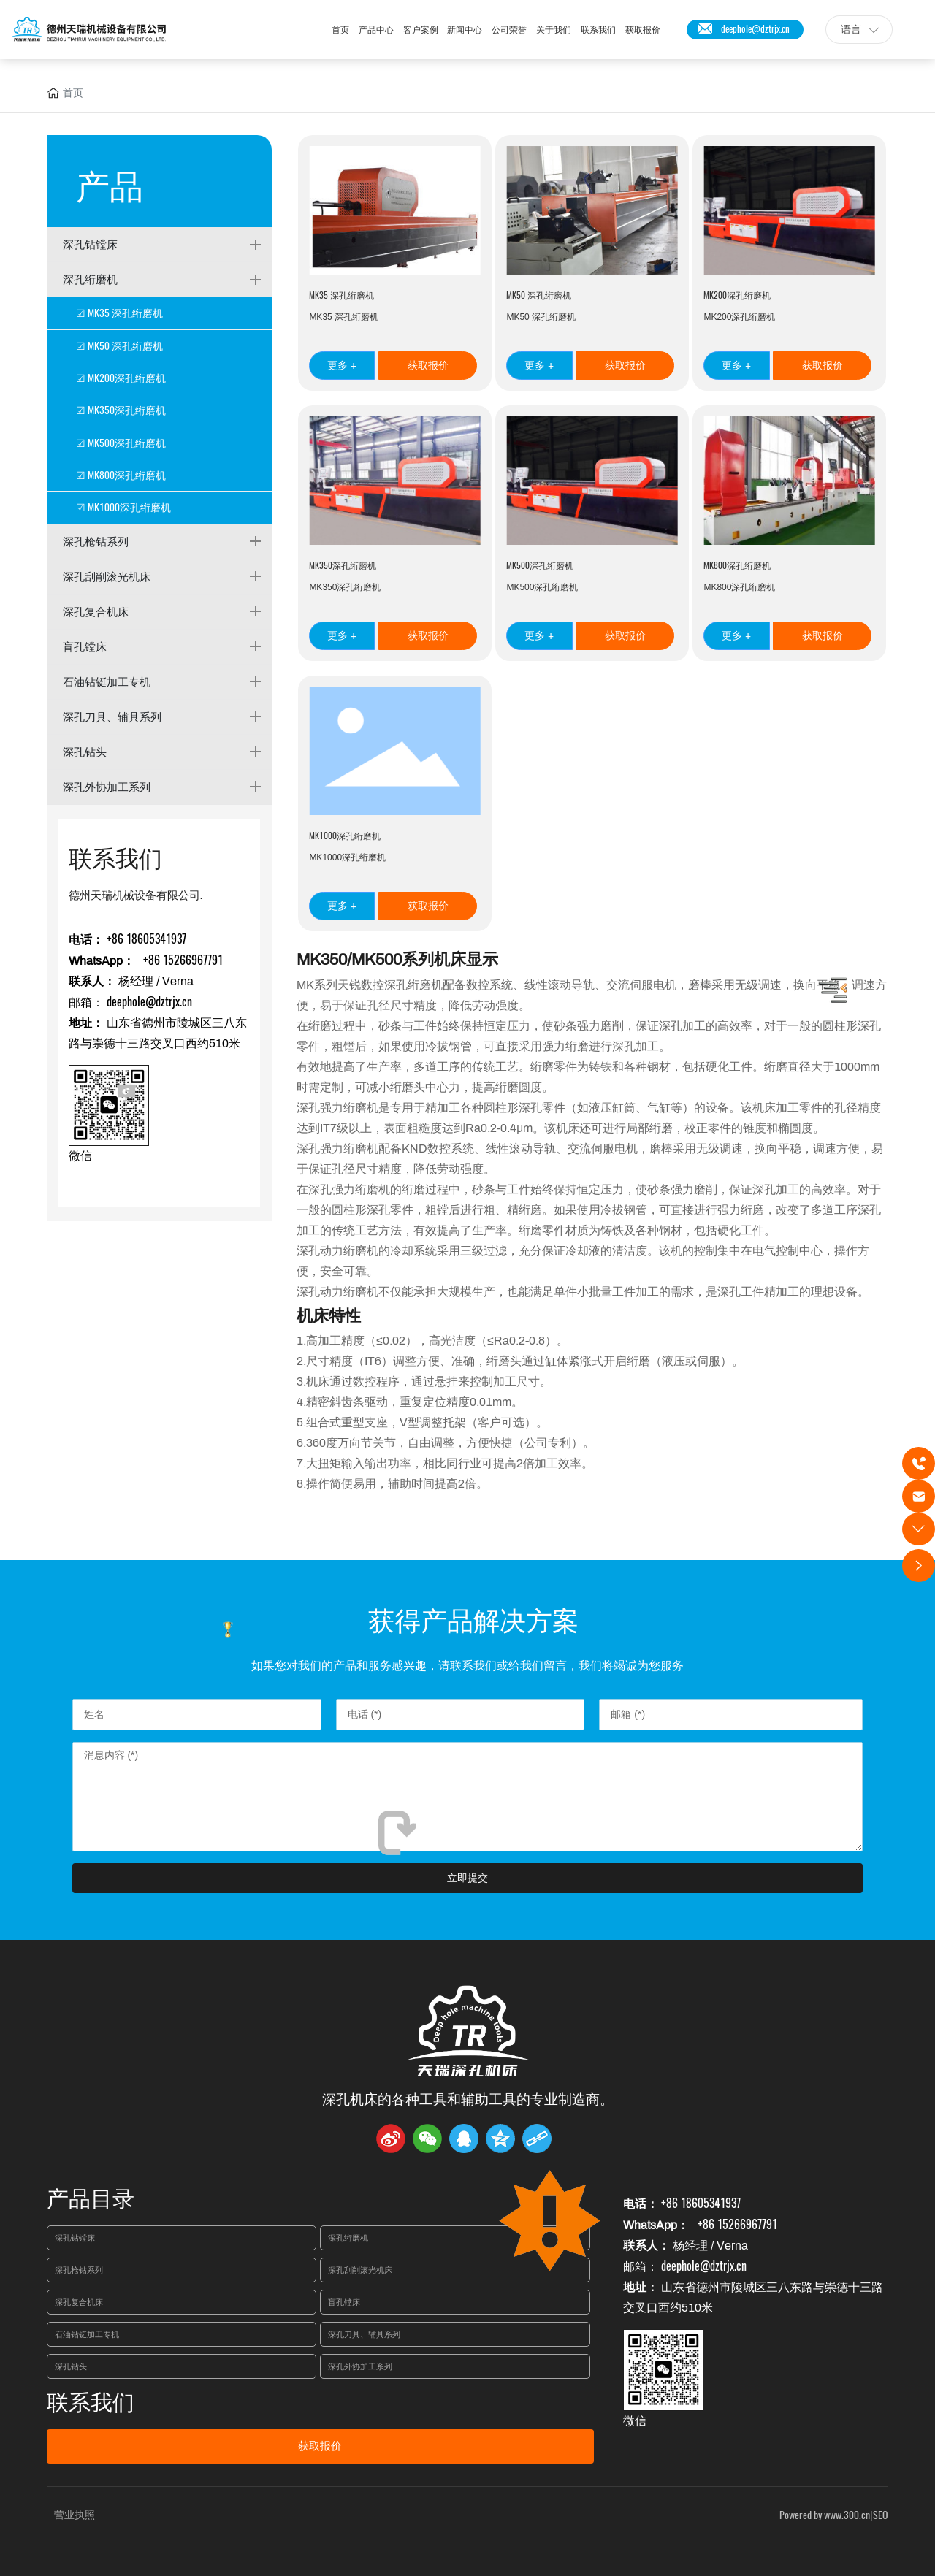 The image size is (935, 2576). Describe the element at coordinates (394, 1832) in the screenshot. I see `toggle text wrapping in a document or view` at that location.